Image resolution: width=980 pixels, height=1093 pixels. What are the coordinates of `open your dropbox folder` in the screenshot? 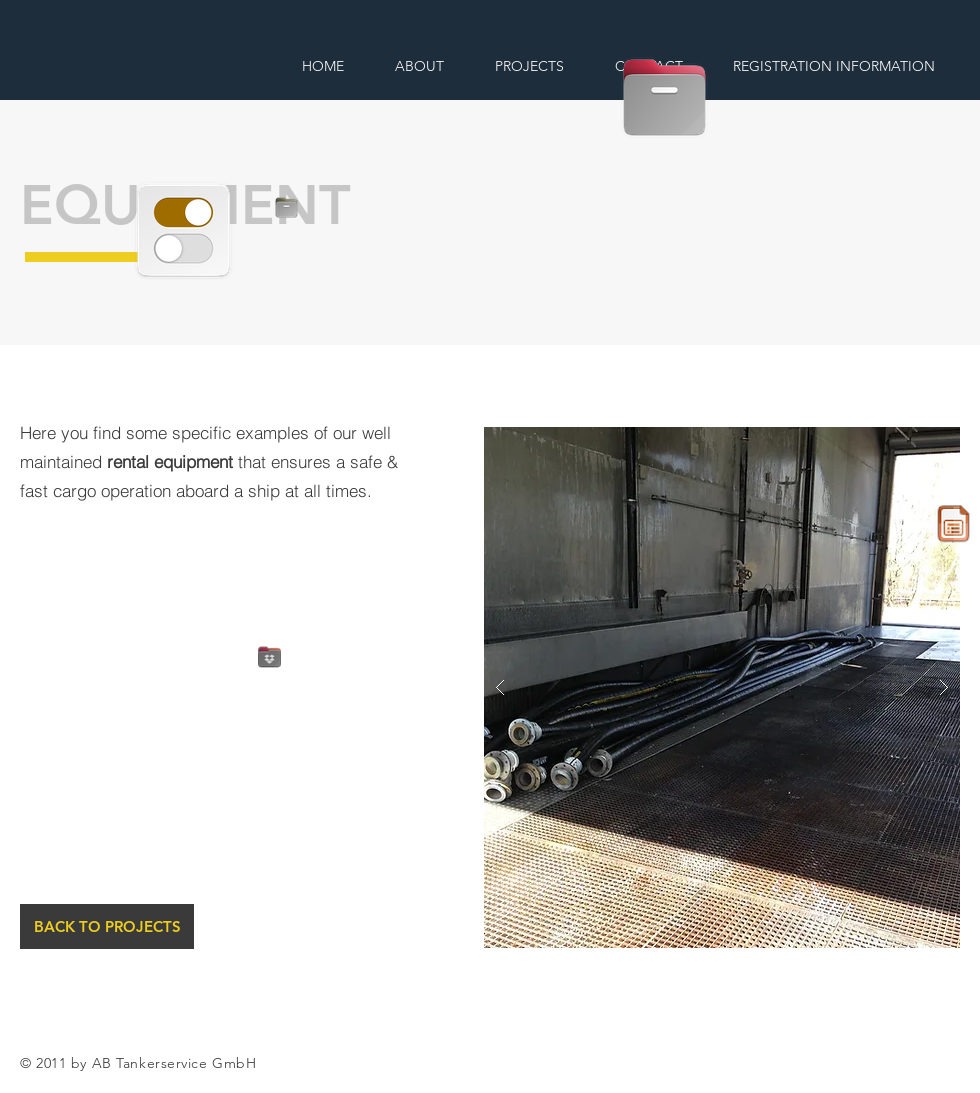 It's located at (269, 656).